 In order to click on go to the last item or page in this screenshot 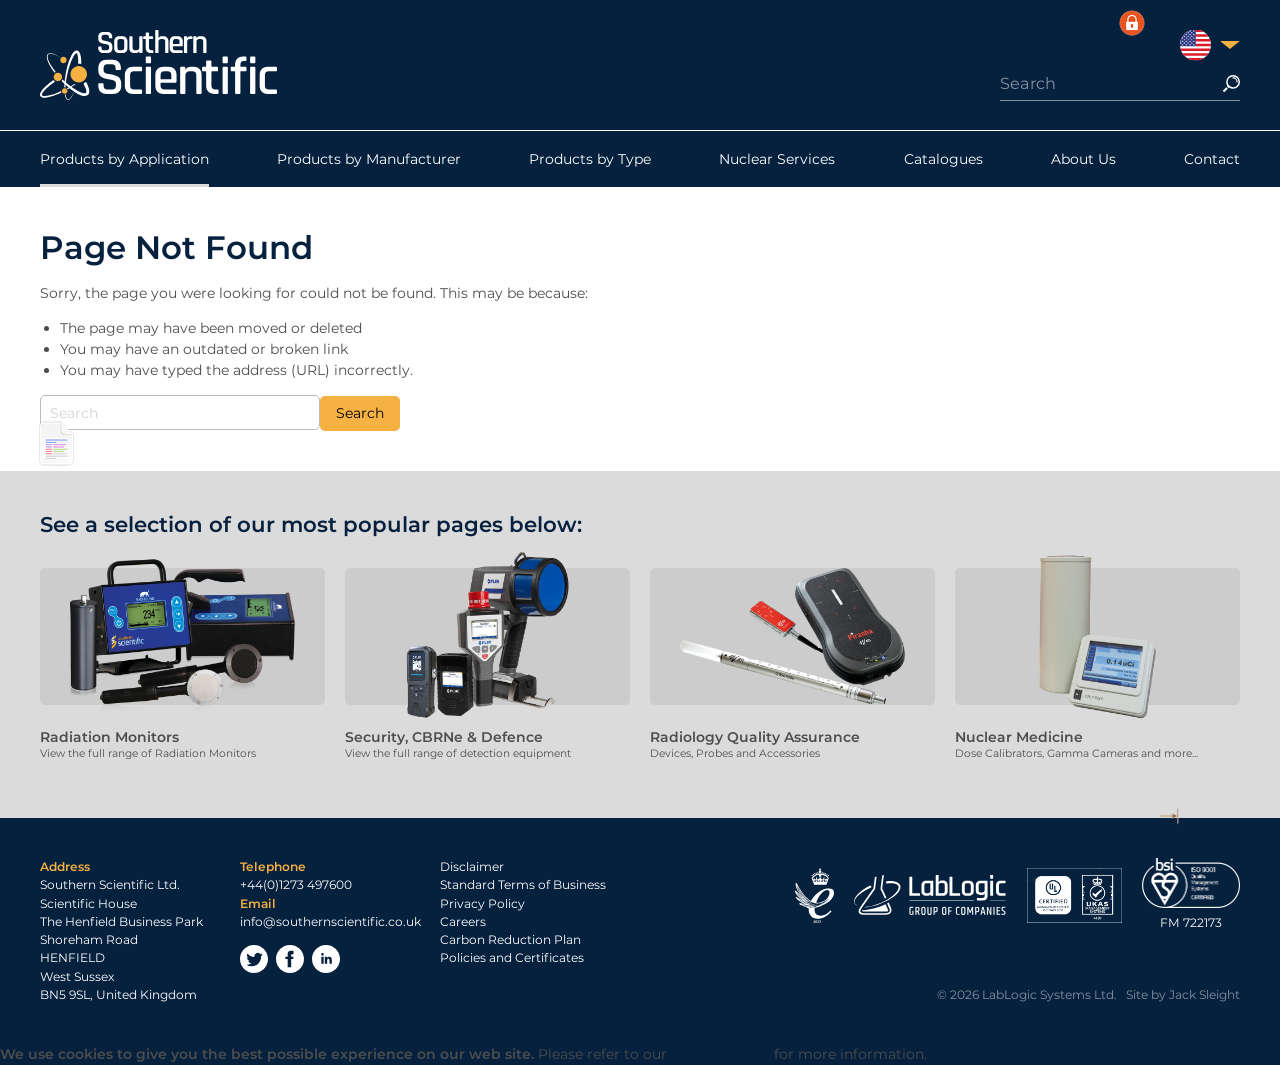, I will do `click(1169, 816)`.